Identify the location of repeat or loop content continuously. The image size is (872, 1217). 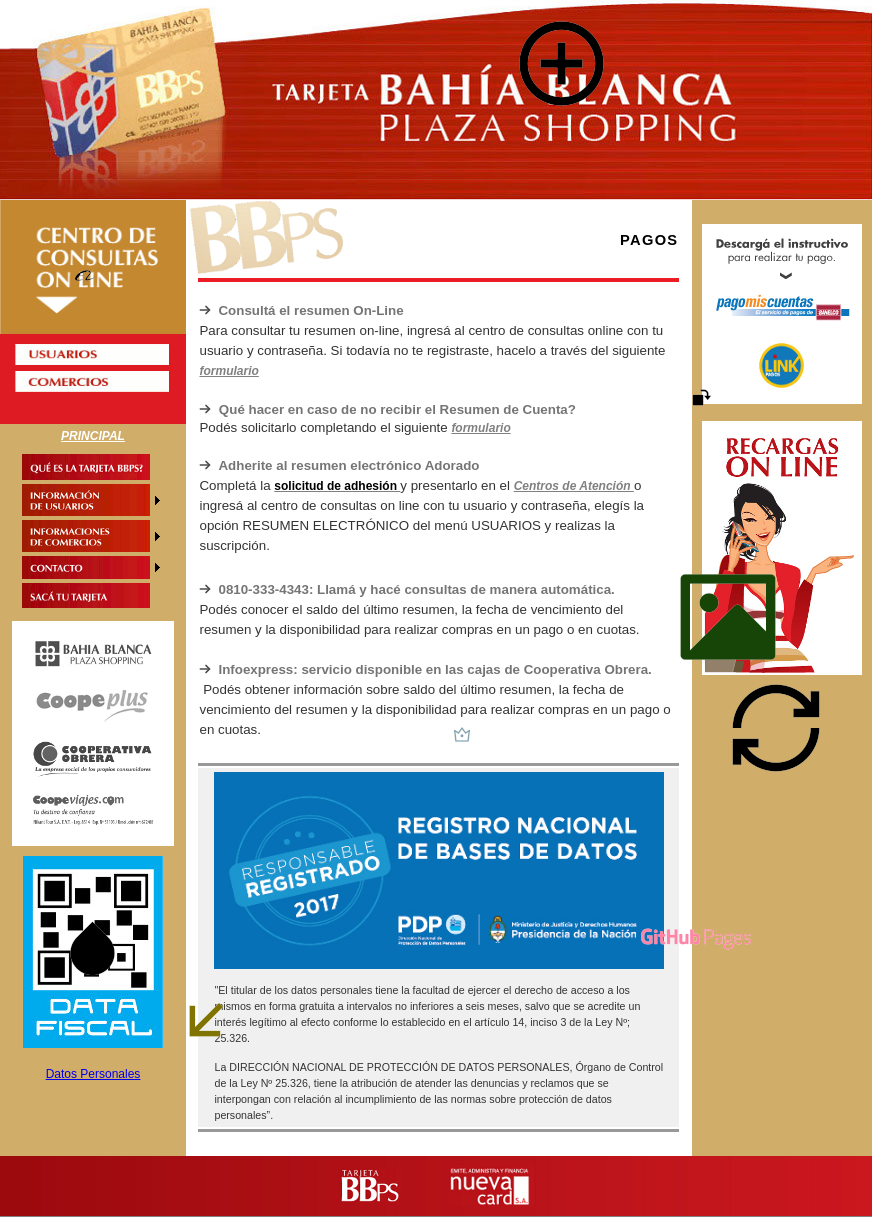
(776, 728).